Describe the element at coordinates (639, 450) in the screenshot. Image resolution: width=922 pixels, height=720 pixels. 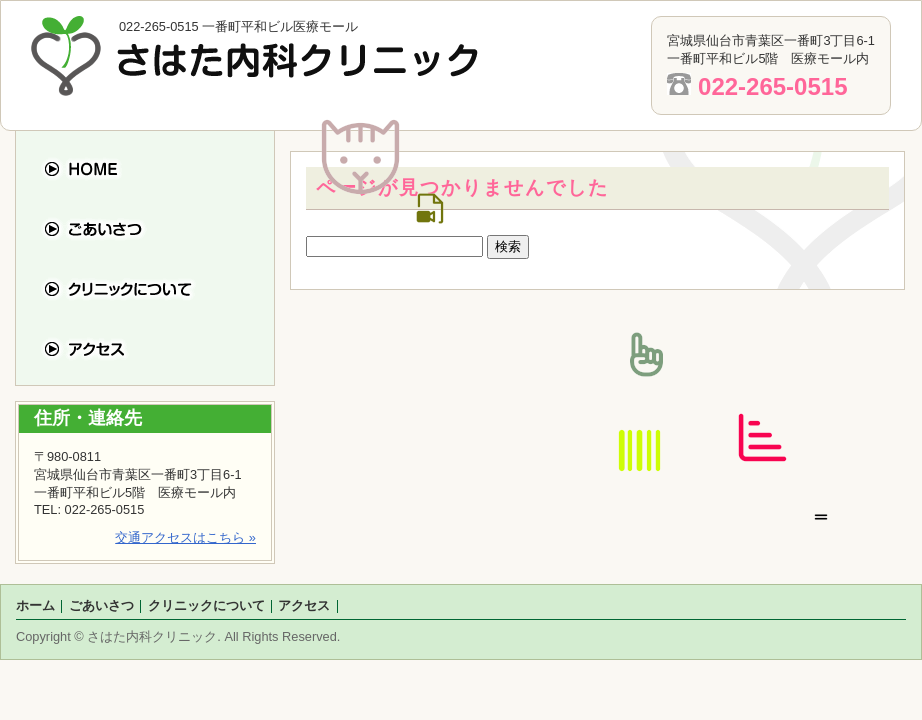
I see `scan a barcode` at that location.